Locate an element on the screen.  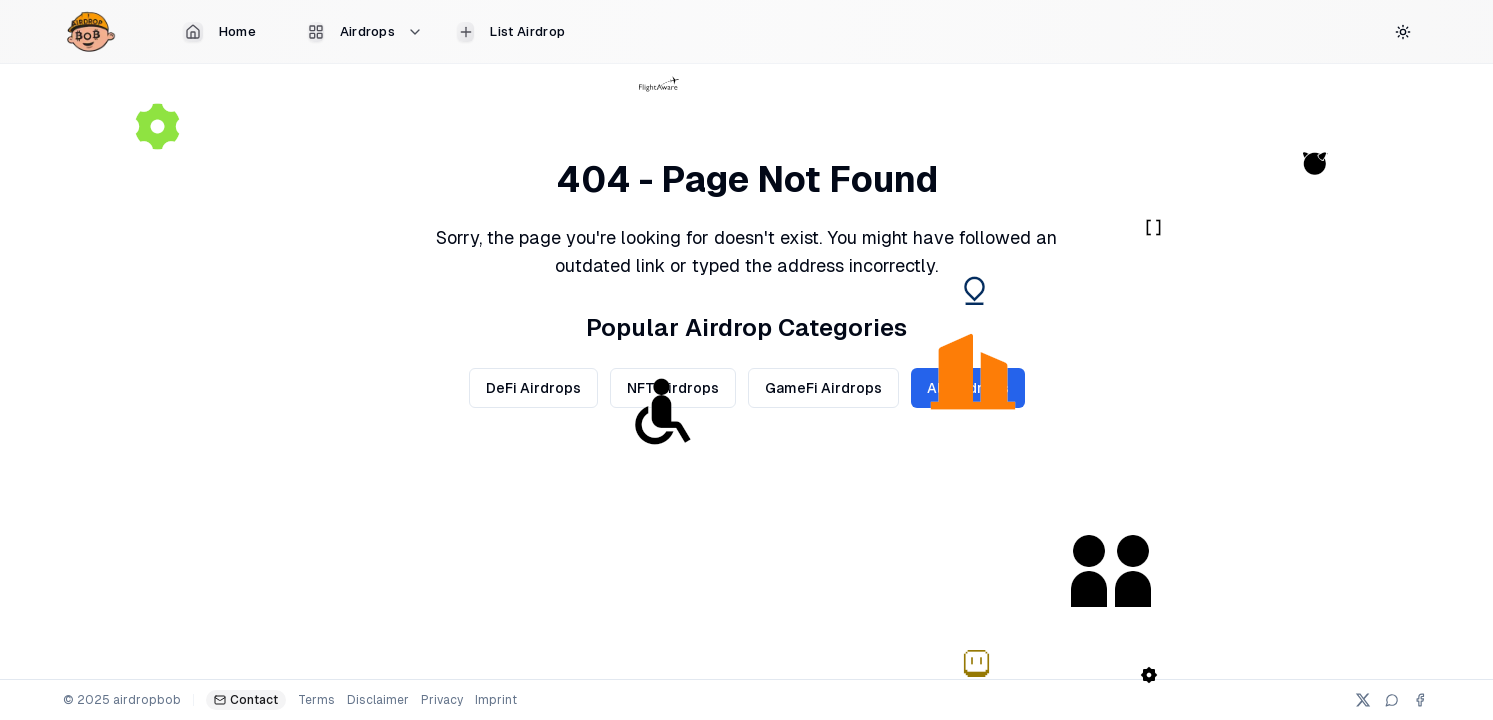
FreeBSD operating system logo is located at coordinates (1315, 163).